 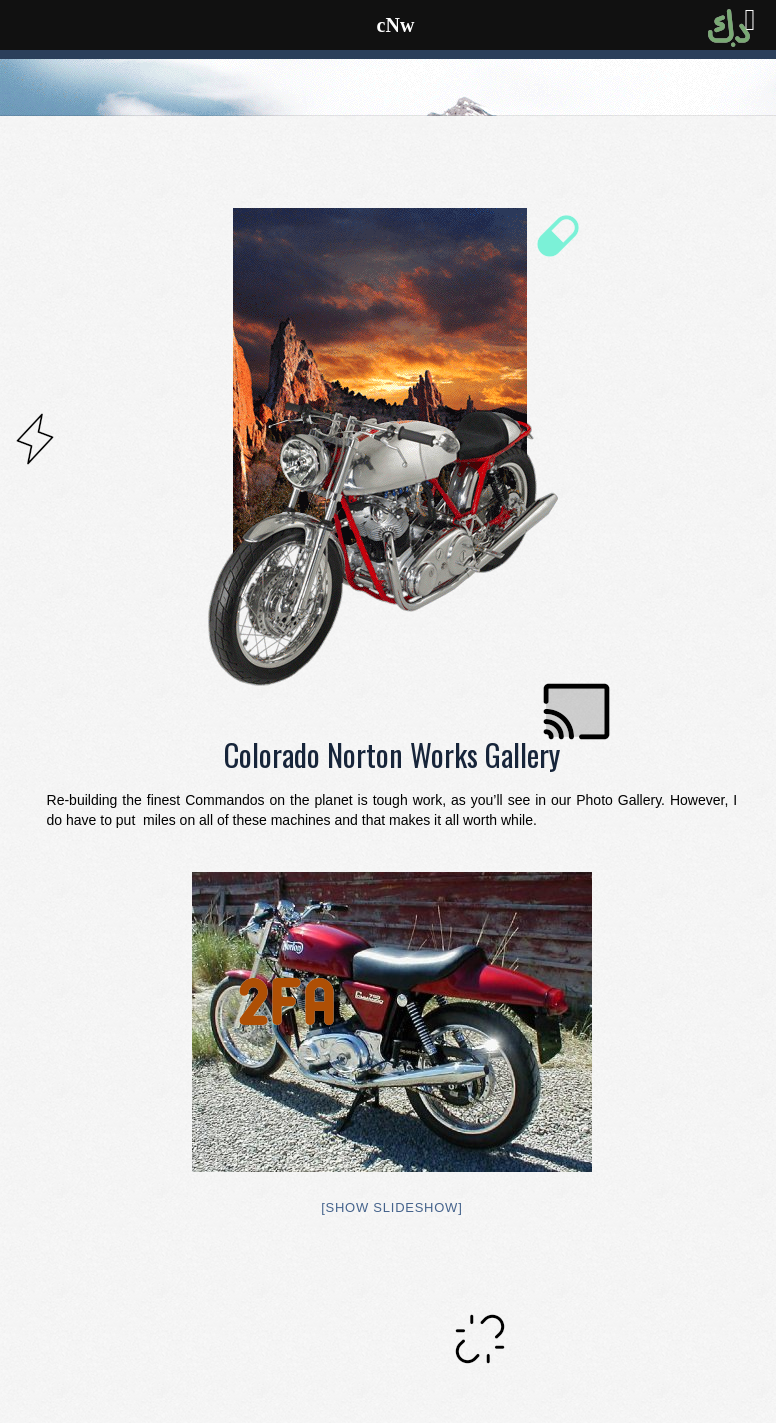 What do you see at coordinates (480, 1339) in the screenshot?
I see `unlink or disconnect a connection` at bounding box center [480, 1339].